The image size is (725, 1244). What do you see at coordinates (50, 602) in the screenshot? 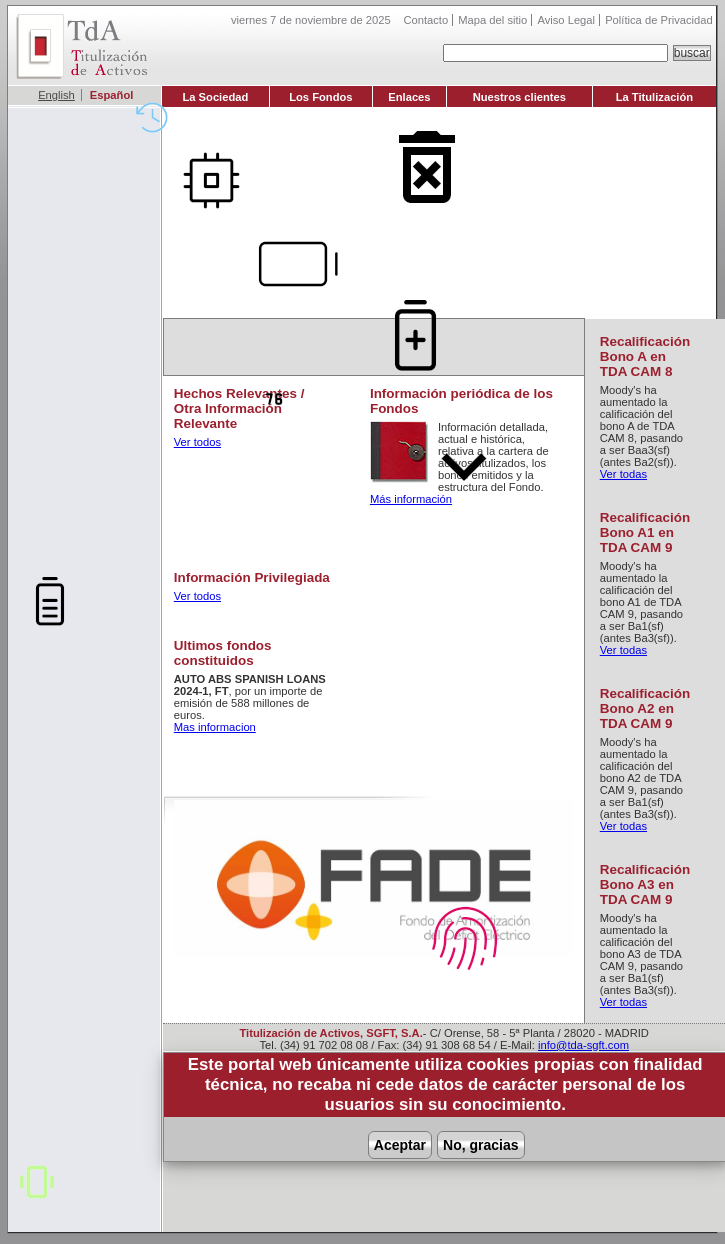
I see `indicates high battery level` at bounding box center [50, 602].